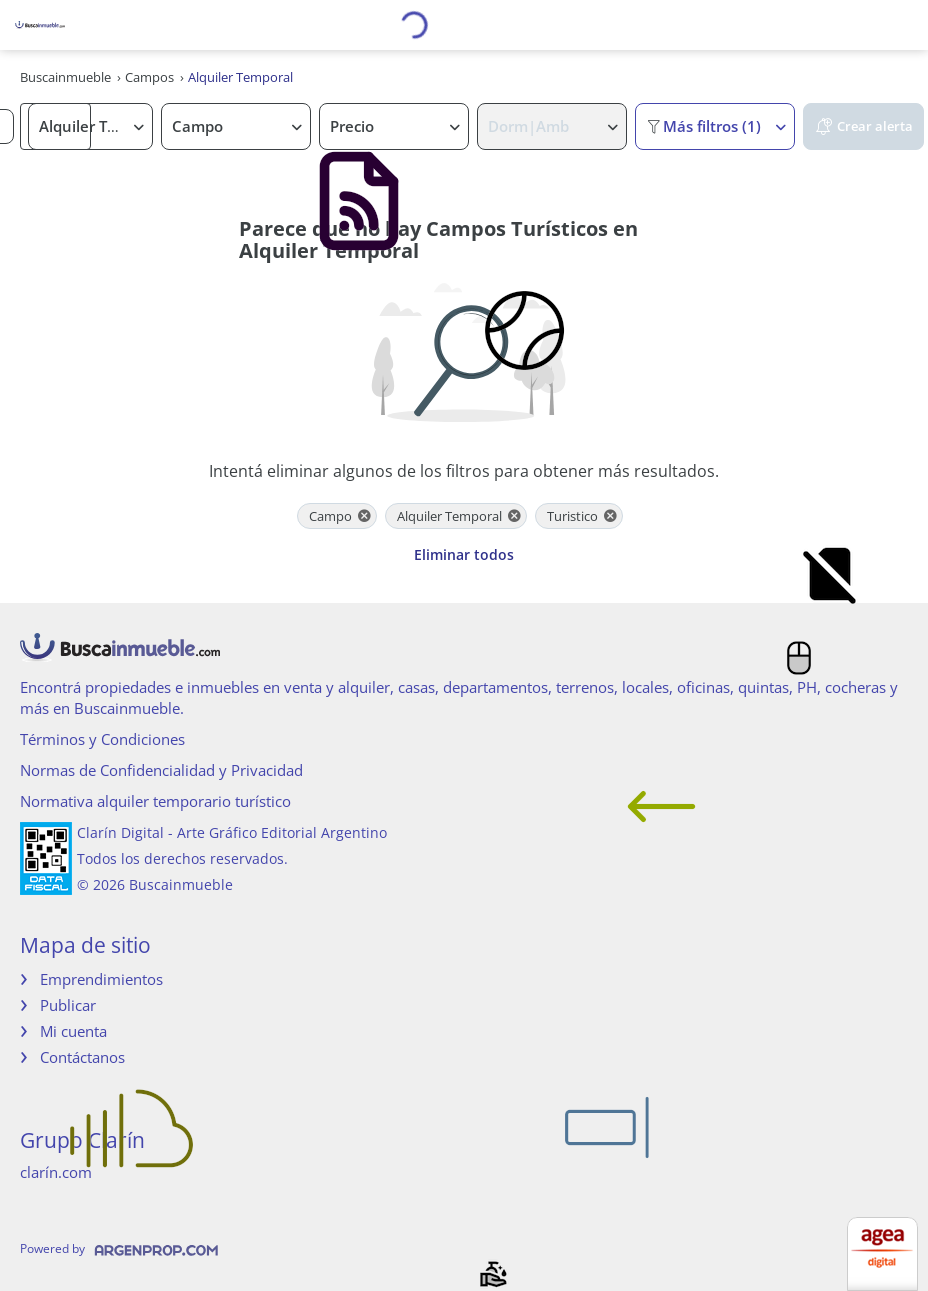  I want to click on hand washing or hygiene reminder, so click(494, 1274).